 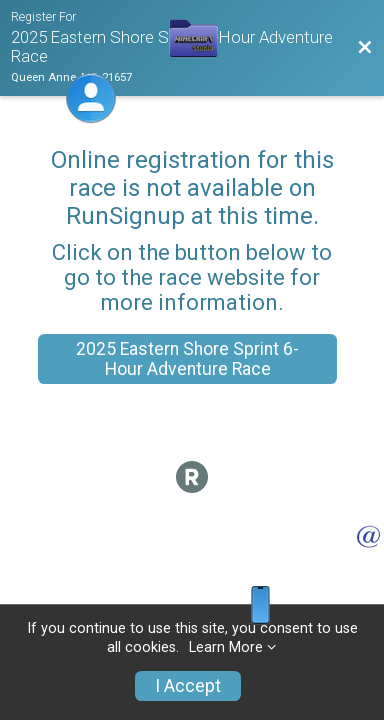 I want to click on iPhone 15 Pro device icon, so click(x=260, y=605).